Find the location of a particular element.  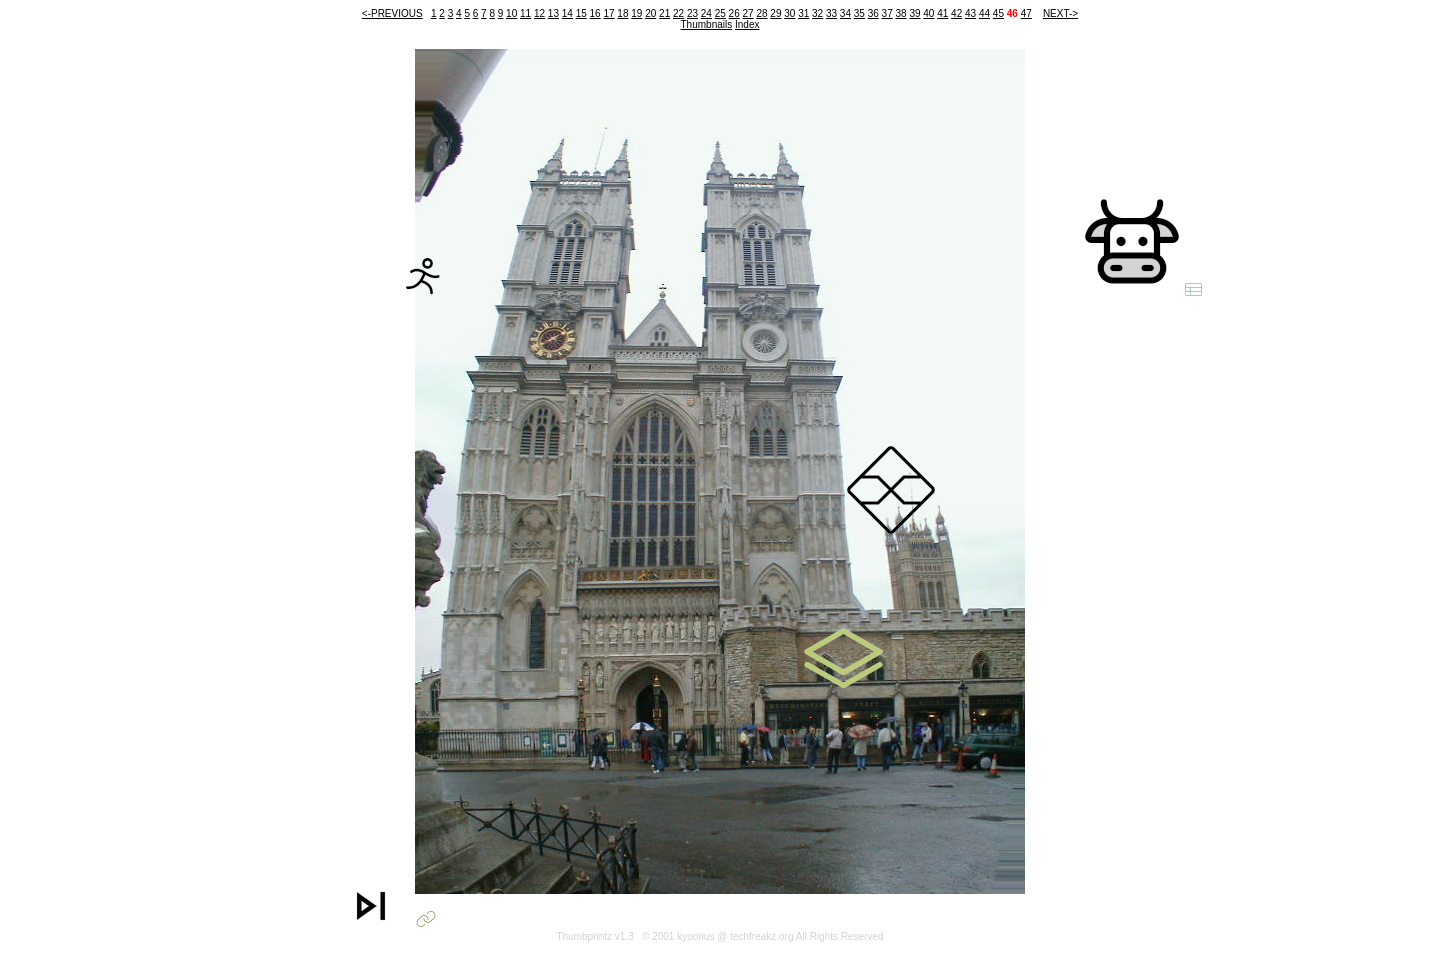

view layers or stacked content is located at coordinates (843, 659).